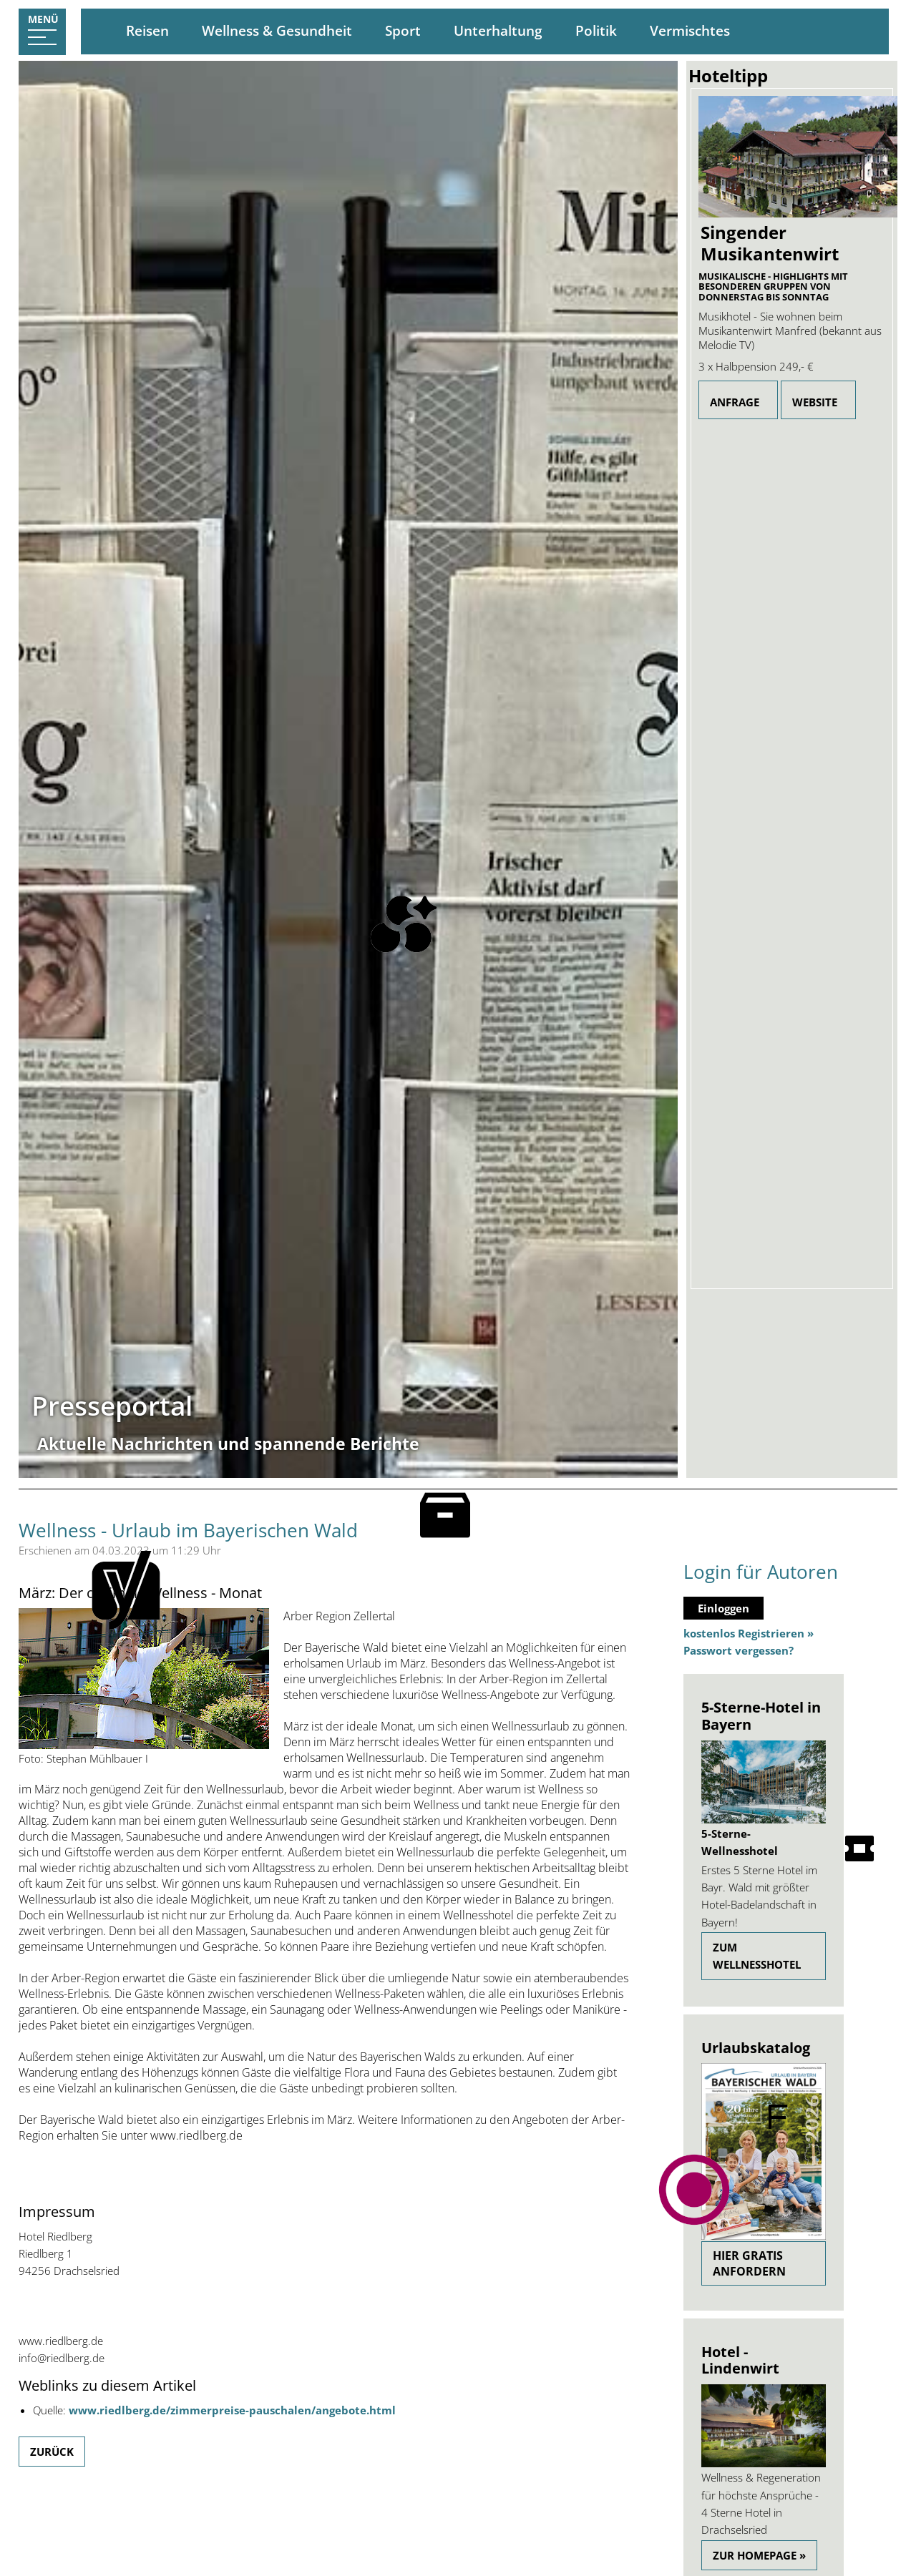 This screenshot has height=2576, width=916. I want to click on yoast SEO plugin logo, so click(126, 1590).